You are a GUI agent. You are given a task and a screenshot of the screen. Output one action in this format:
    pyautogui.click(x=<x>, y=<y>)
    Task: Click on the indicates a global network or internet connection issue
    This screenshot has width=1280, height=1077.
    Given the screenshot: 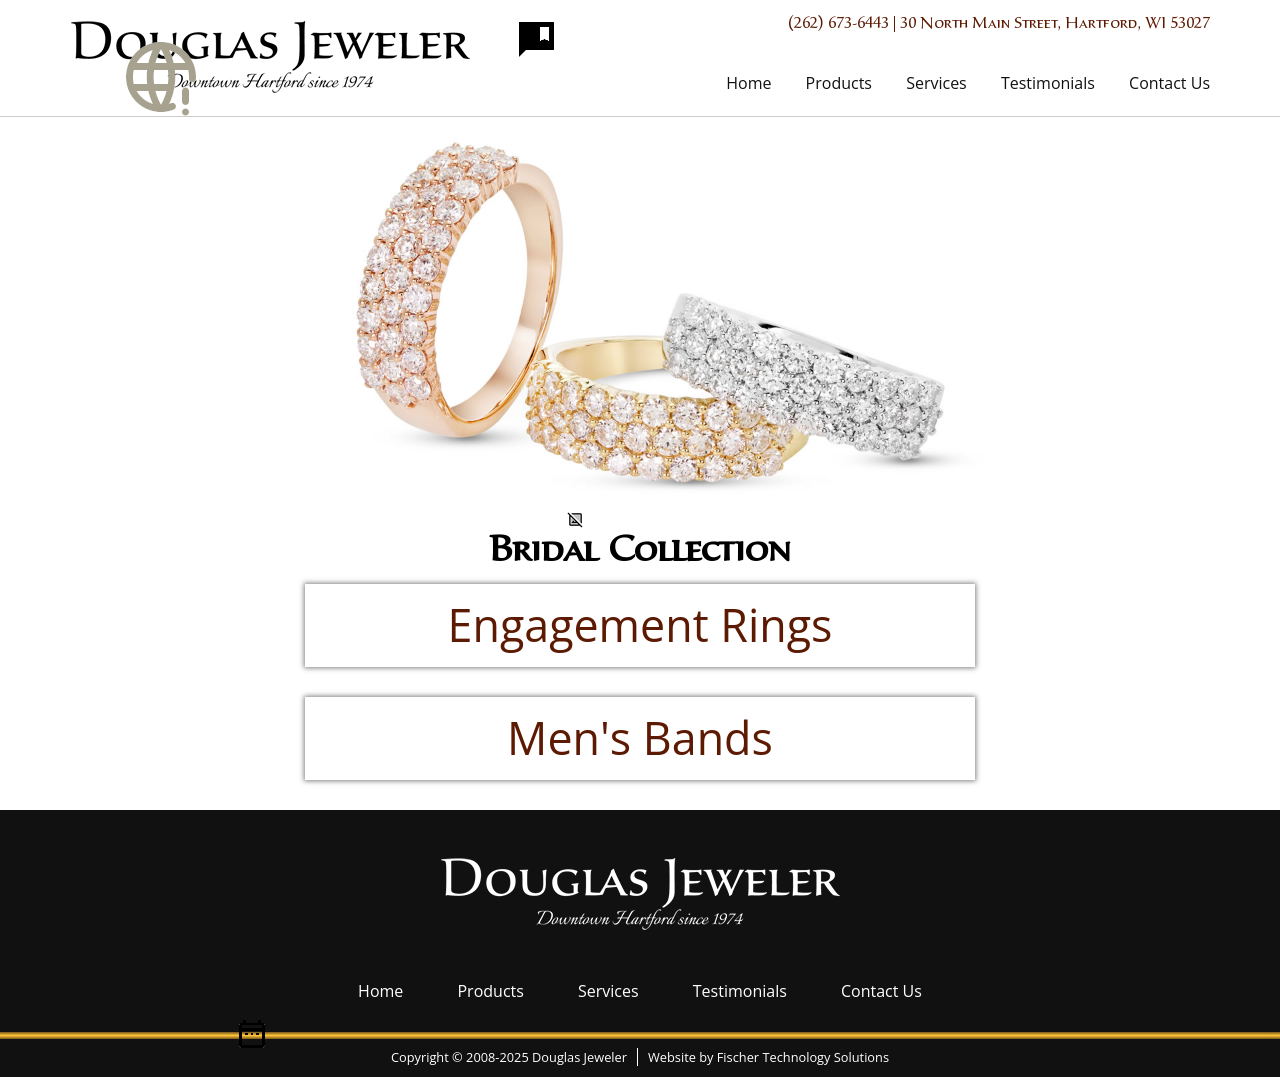 What is the action you would take?
    pyautogui.click(x=161, y=77)
    